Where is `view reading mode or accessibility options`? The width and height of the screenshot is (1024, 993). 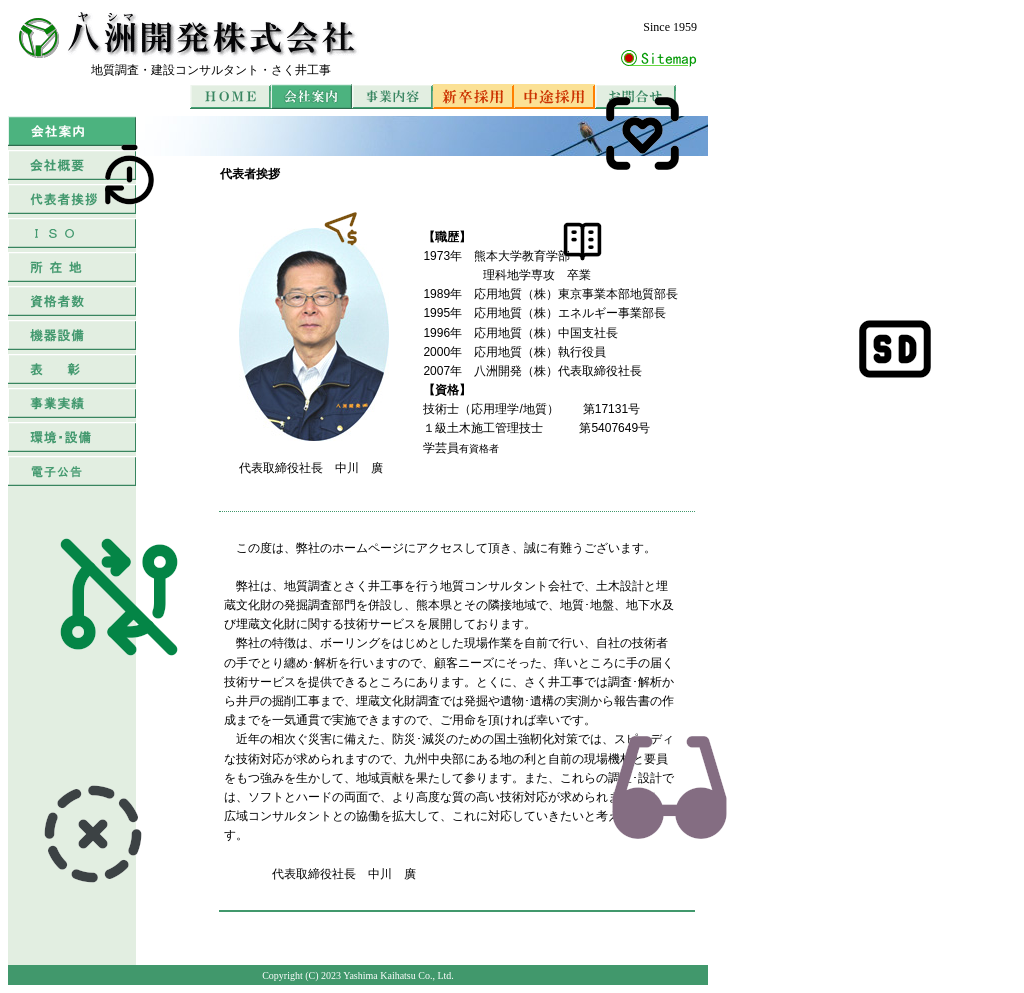 view reading mode or accessibility options is located at coordinates (669, 787).